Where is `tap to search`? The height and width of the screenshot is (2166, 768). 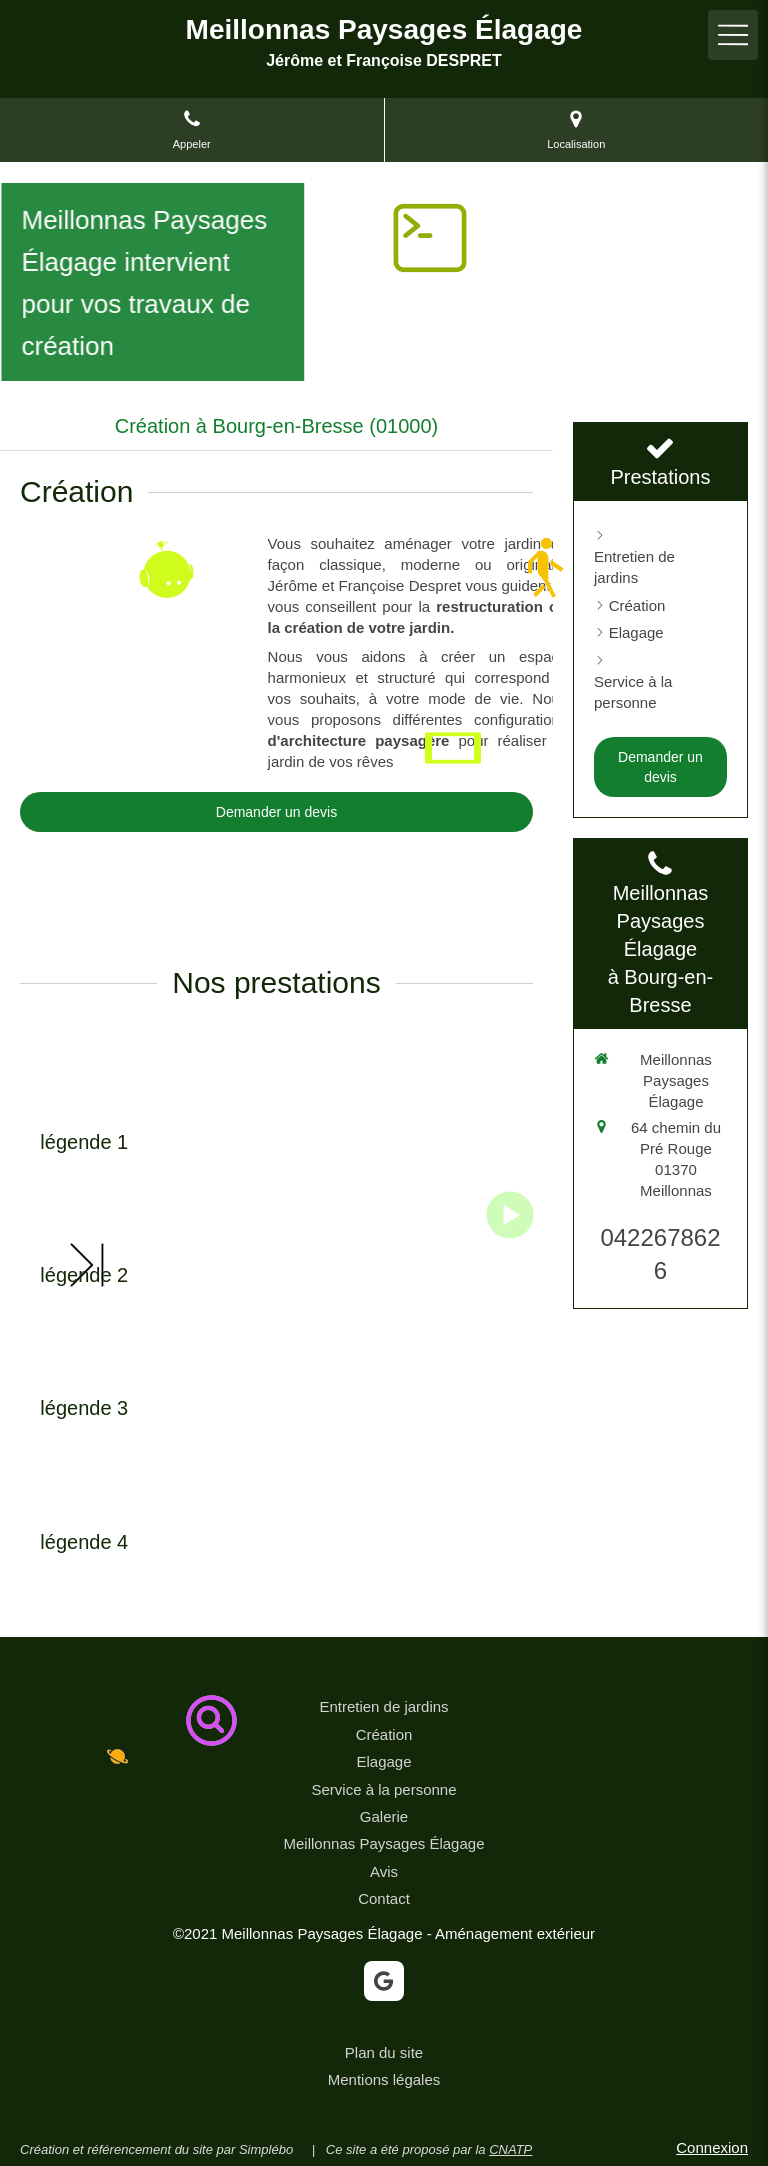
tap to search is located at coordinates (211, 1720).